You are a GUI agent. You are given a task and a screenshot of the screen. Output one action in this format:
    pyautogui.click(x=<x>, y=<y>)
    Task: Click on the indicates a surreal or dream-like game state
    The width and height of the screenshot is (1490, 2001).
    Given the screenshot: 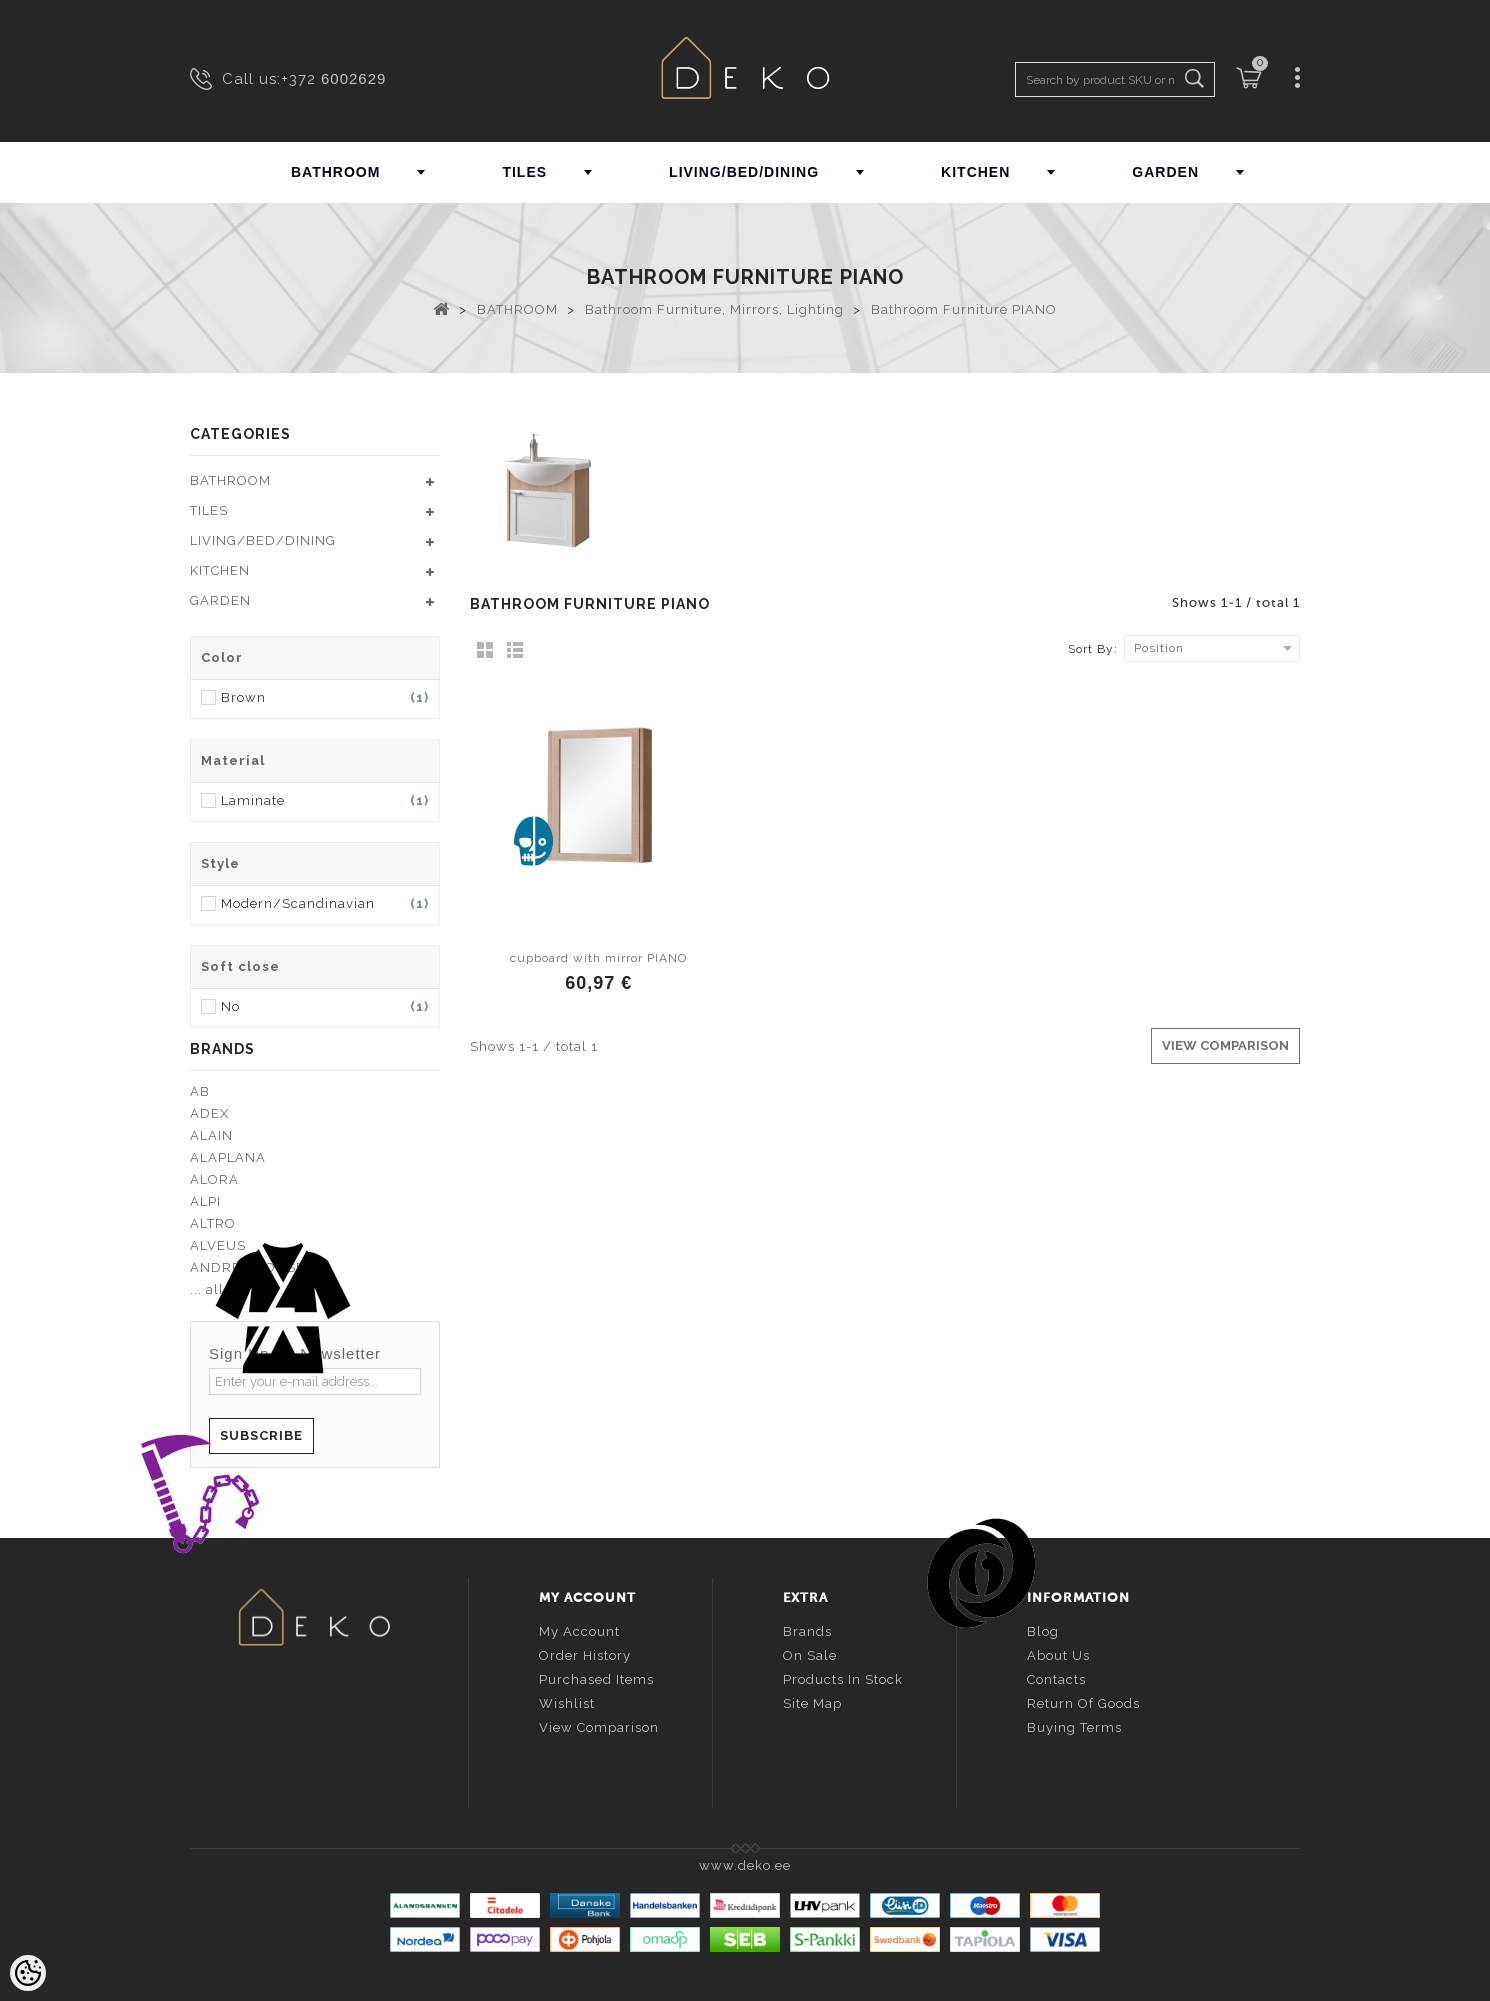 What is the action you would take?
    pyautogui.click(x=981, y=1573)
    